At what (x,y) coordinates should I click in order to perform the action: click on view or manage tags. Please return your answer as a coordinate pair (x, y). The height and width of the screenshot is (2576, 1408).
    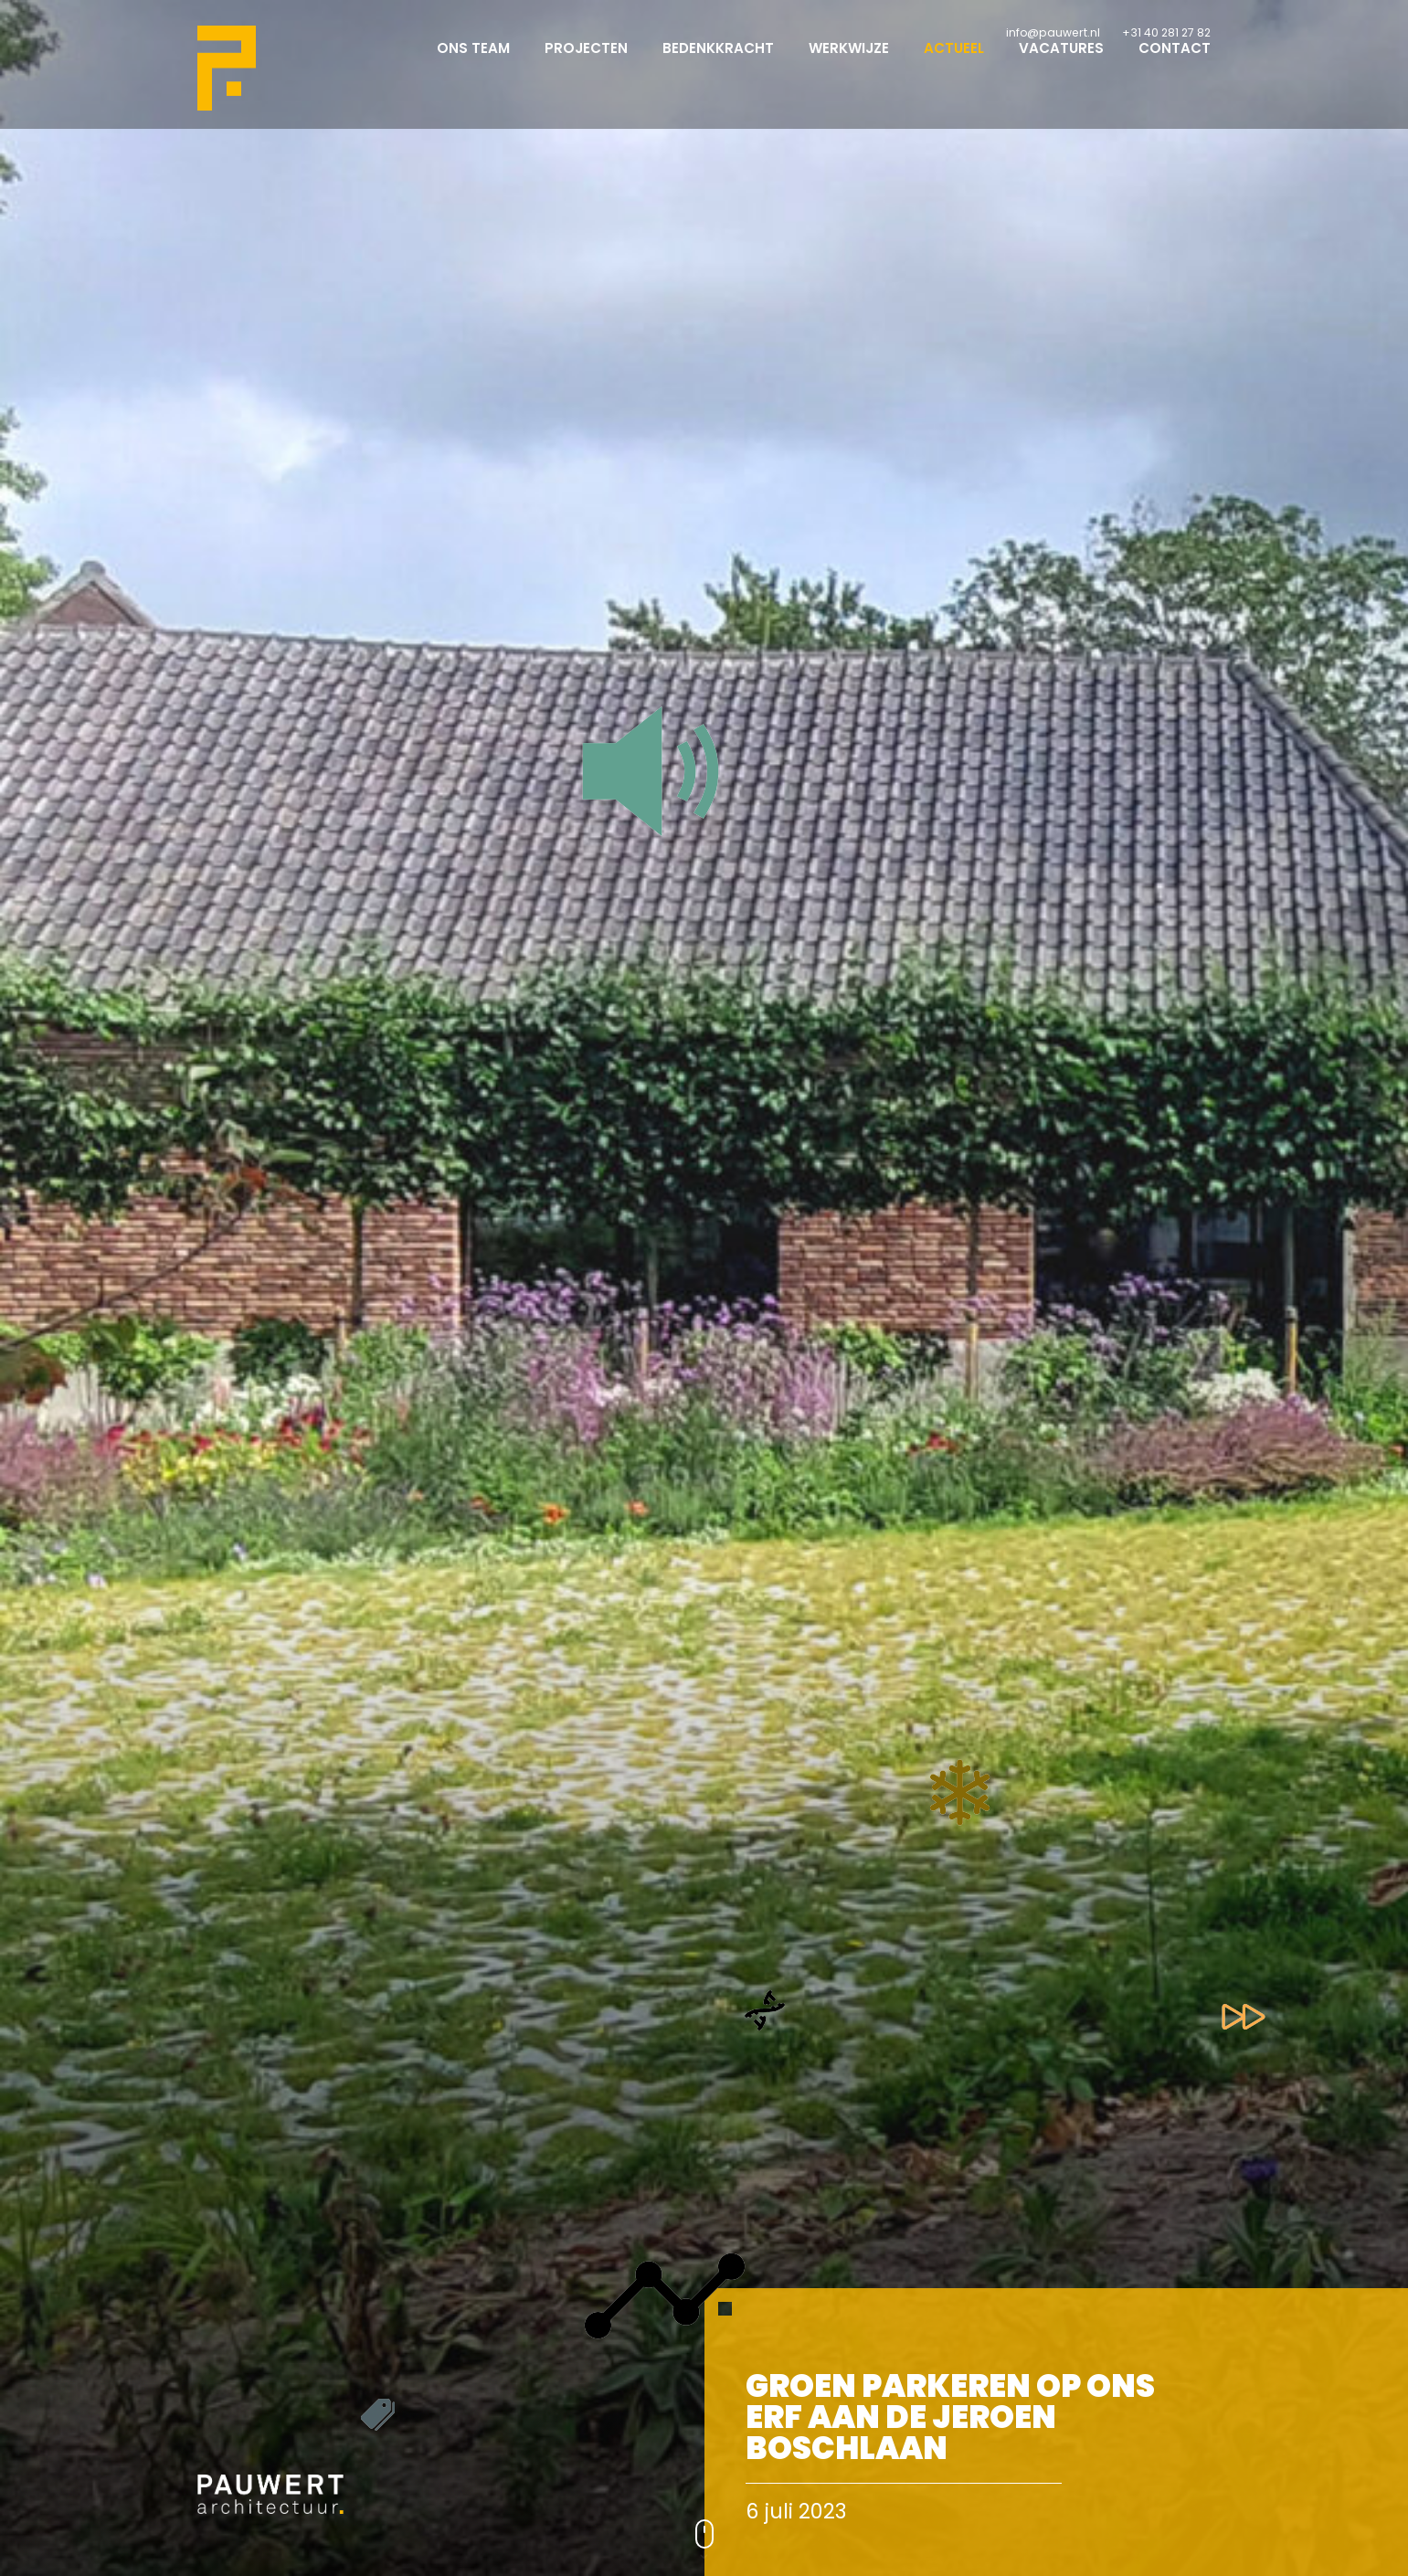
    Looking at the image, I should click on (377, 2414).